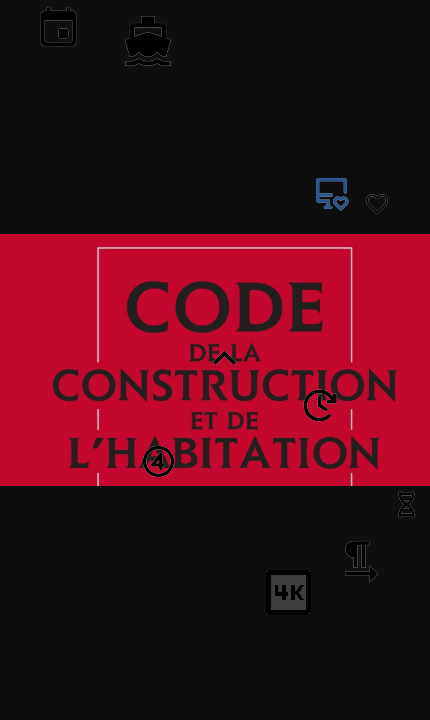 The width and height of the screenshot is (430, 720). Describe the element at coordinates (288, 592) in the screenshot. I see `indicates 4K resolution video quality` at that location.